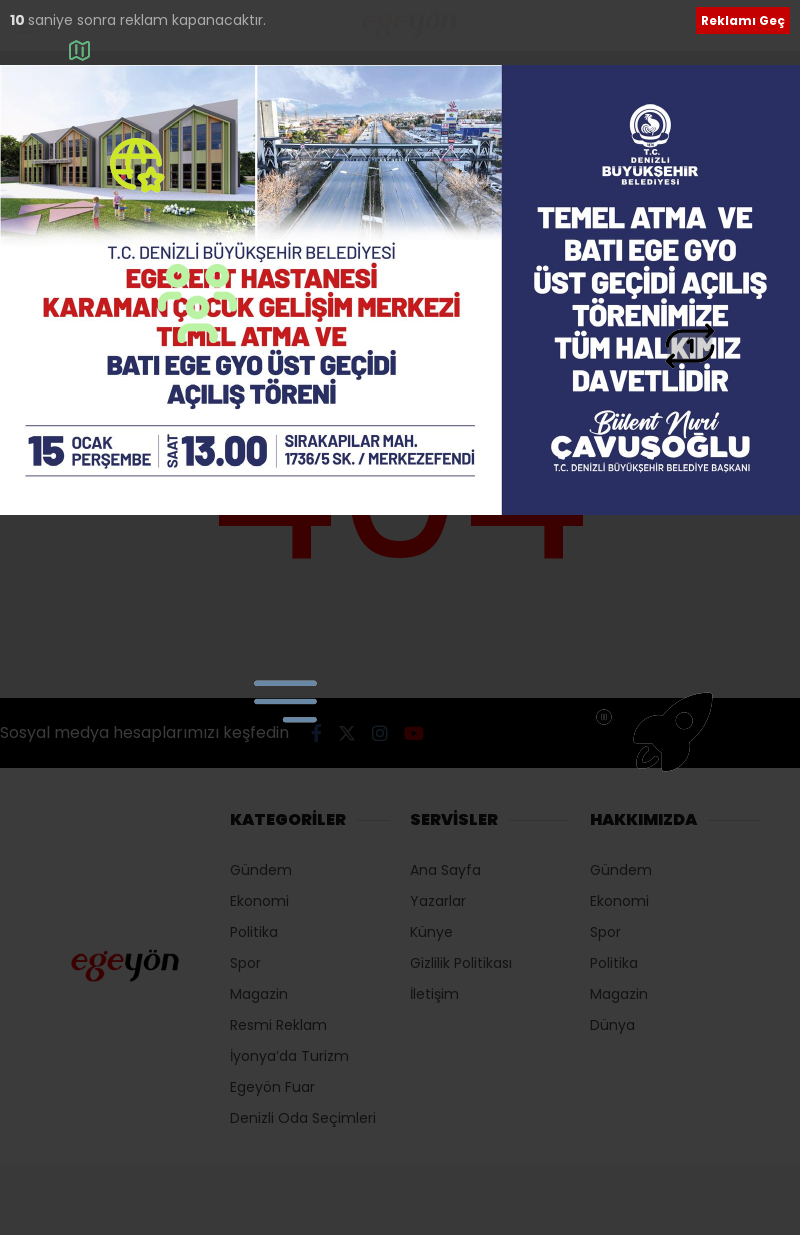 This screenshot has width=800, height=1235. I want to click on open navigation menu, so click(285, 701).